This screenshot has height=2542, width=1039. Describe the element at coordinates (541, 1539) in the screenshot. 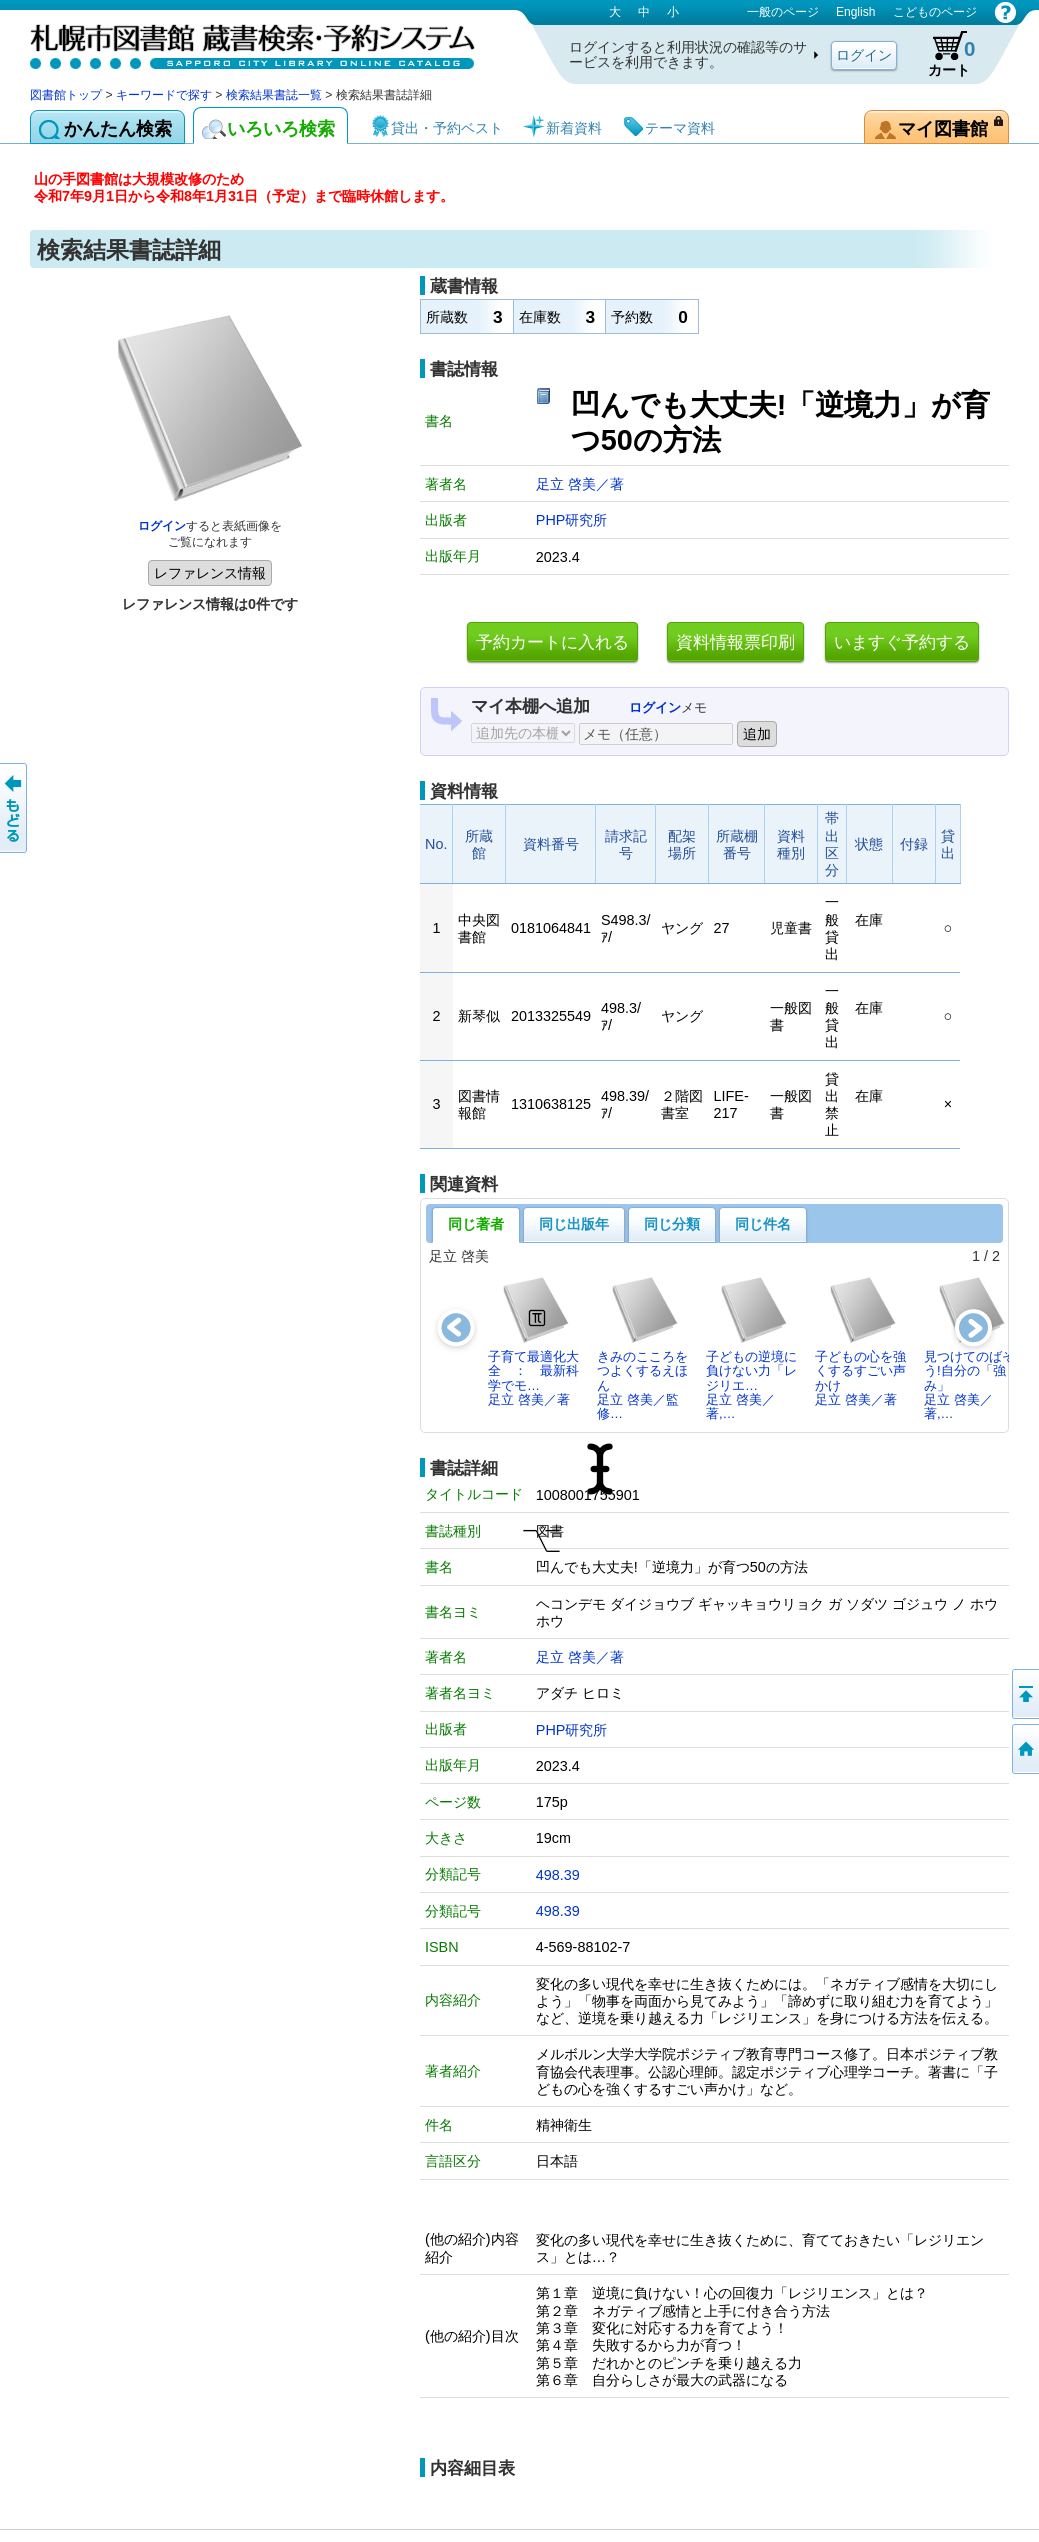

I see `keyboard option/alt key symbol` at that location.